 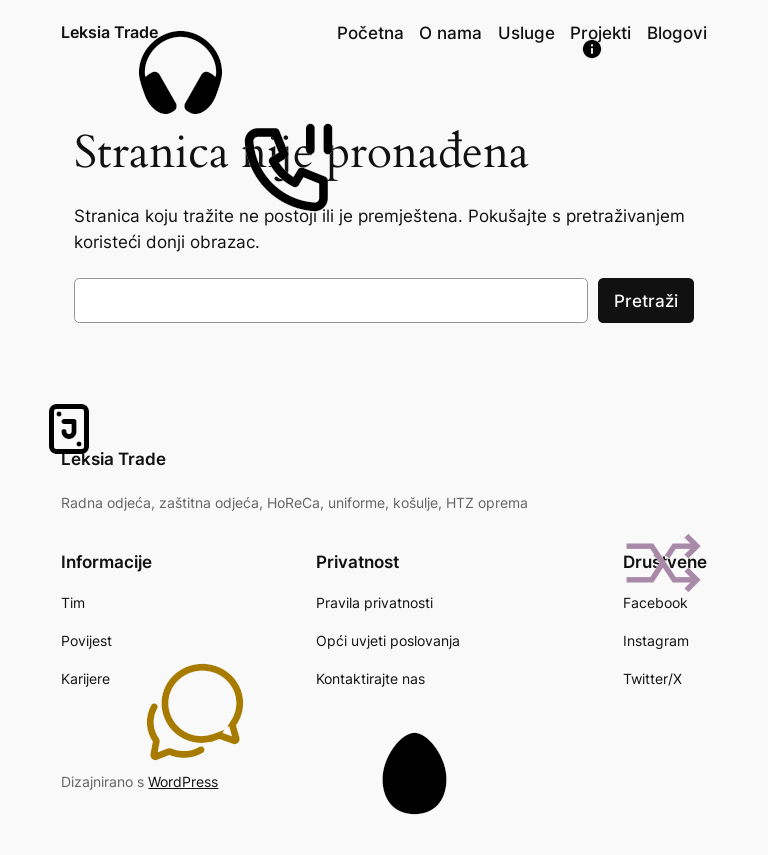 What do you see at coordinates (180, 72) in the screenshot?
I see `contact customer support` at bounding box center [180, 72].